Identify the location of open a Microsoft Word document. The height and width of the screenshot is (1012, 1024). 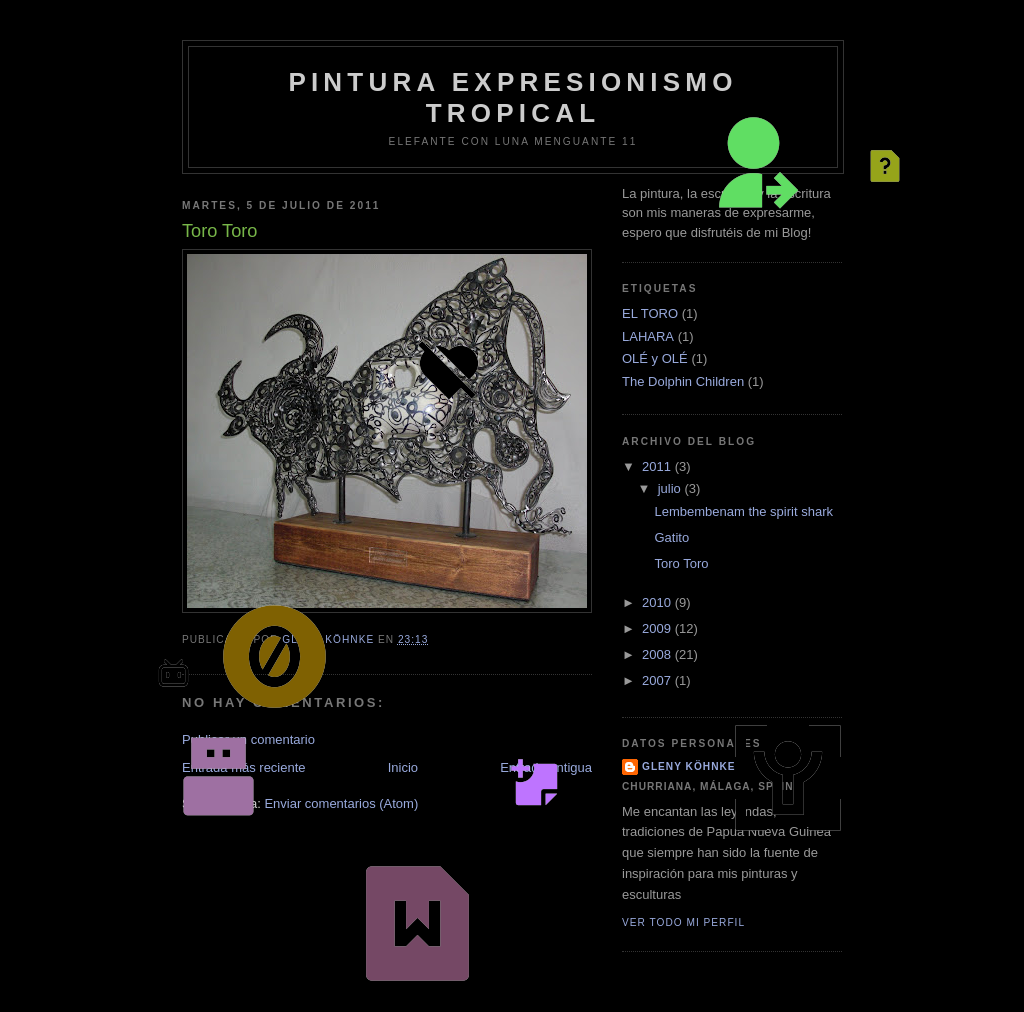
(417, 923).